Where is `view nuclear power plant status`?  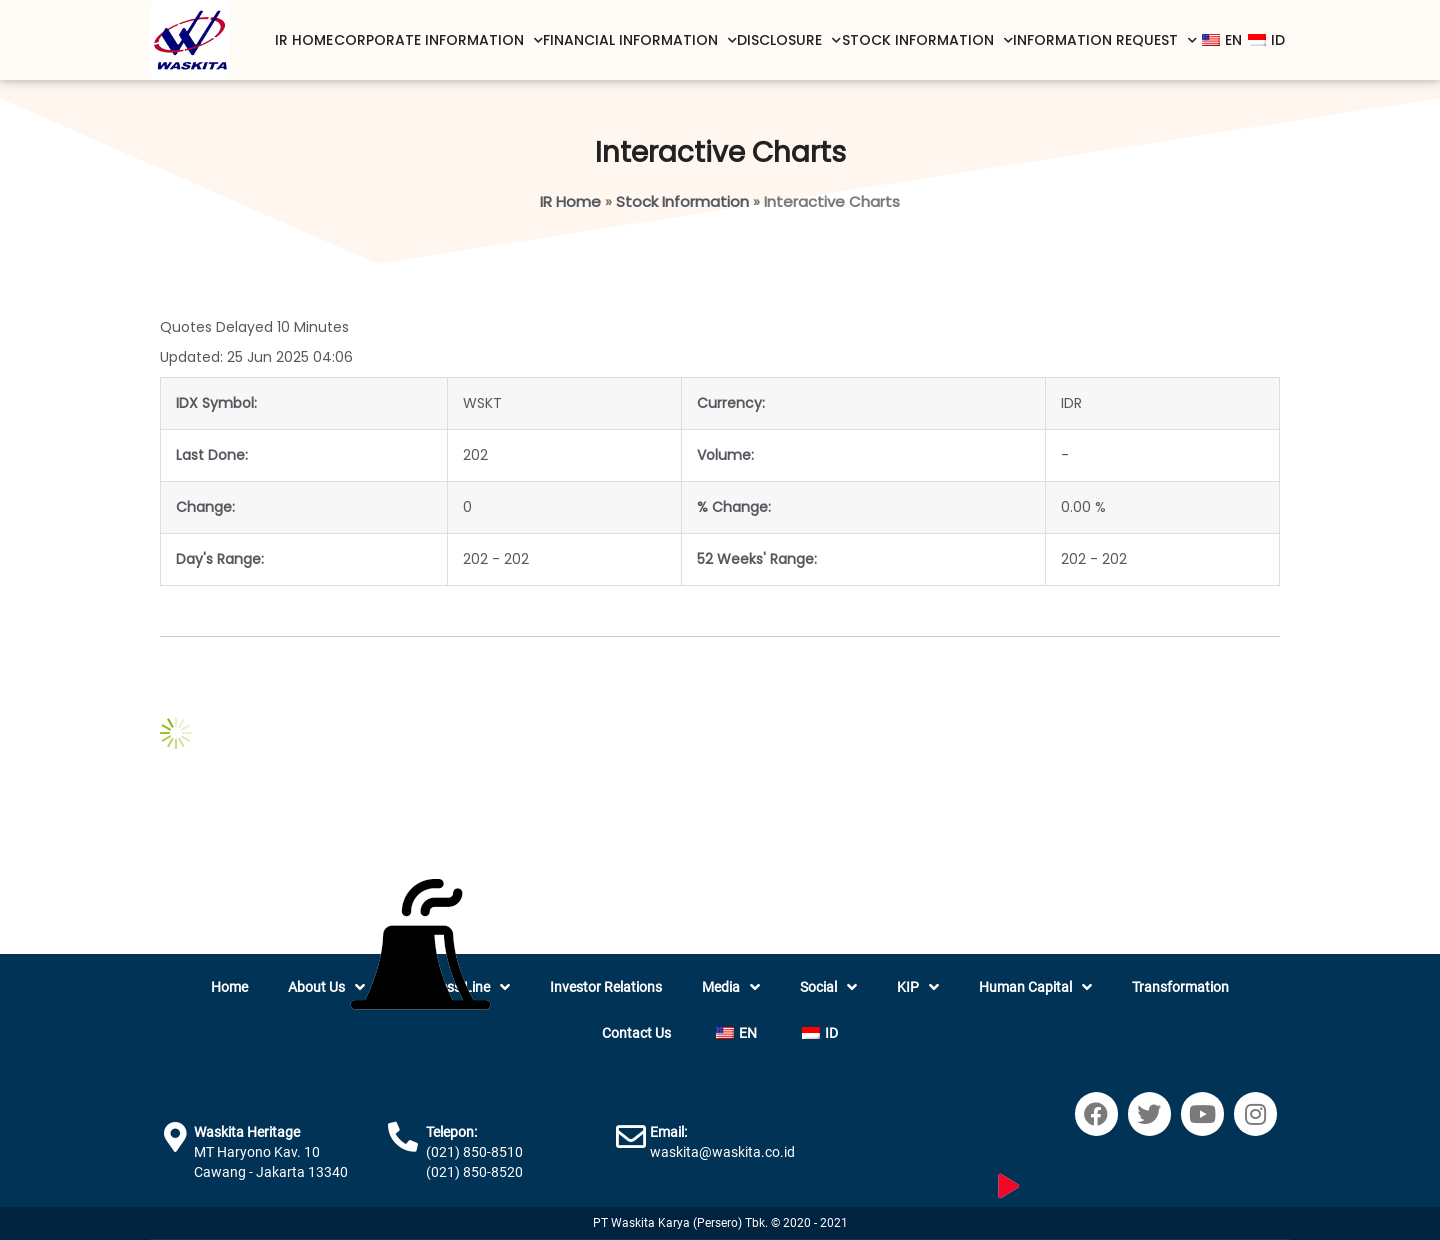 view nuclear power plant status is located at coordinates (420, 953).